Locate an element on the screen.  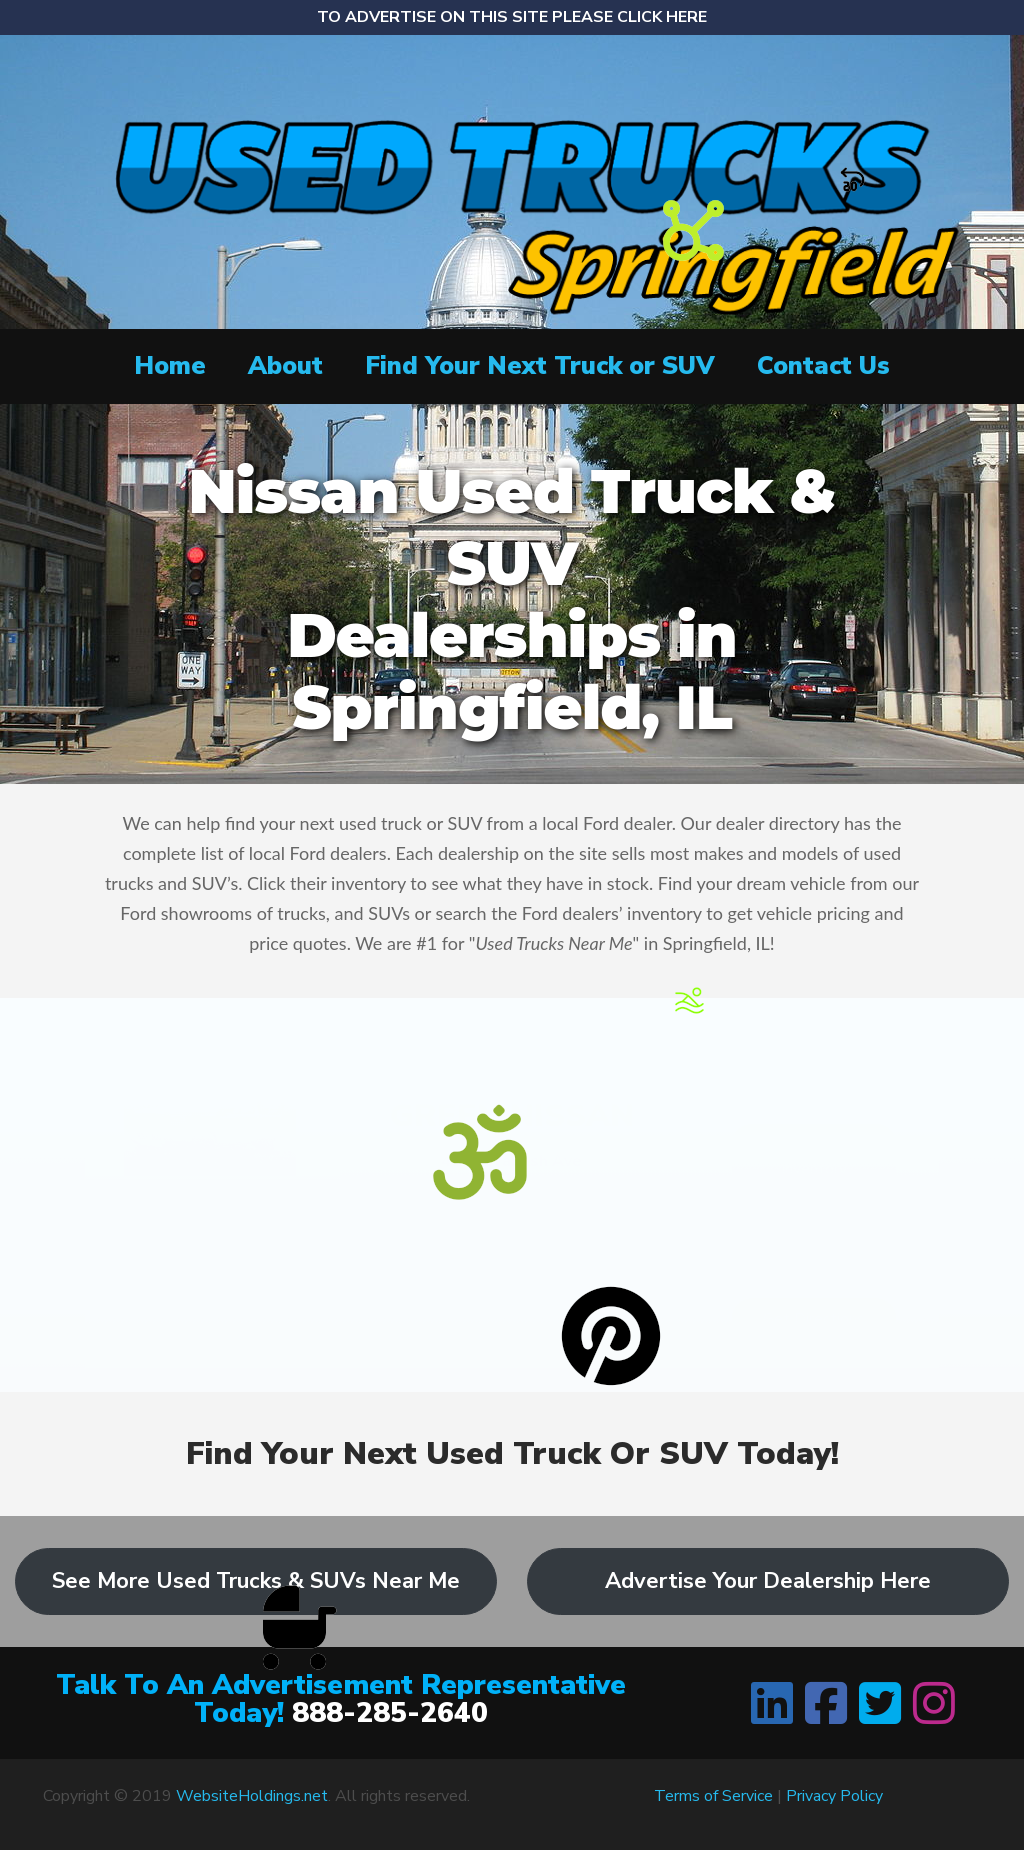
access swimming or aquatic activities is located at coordinates (689, 1000).